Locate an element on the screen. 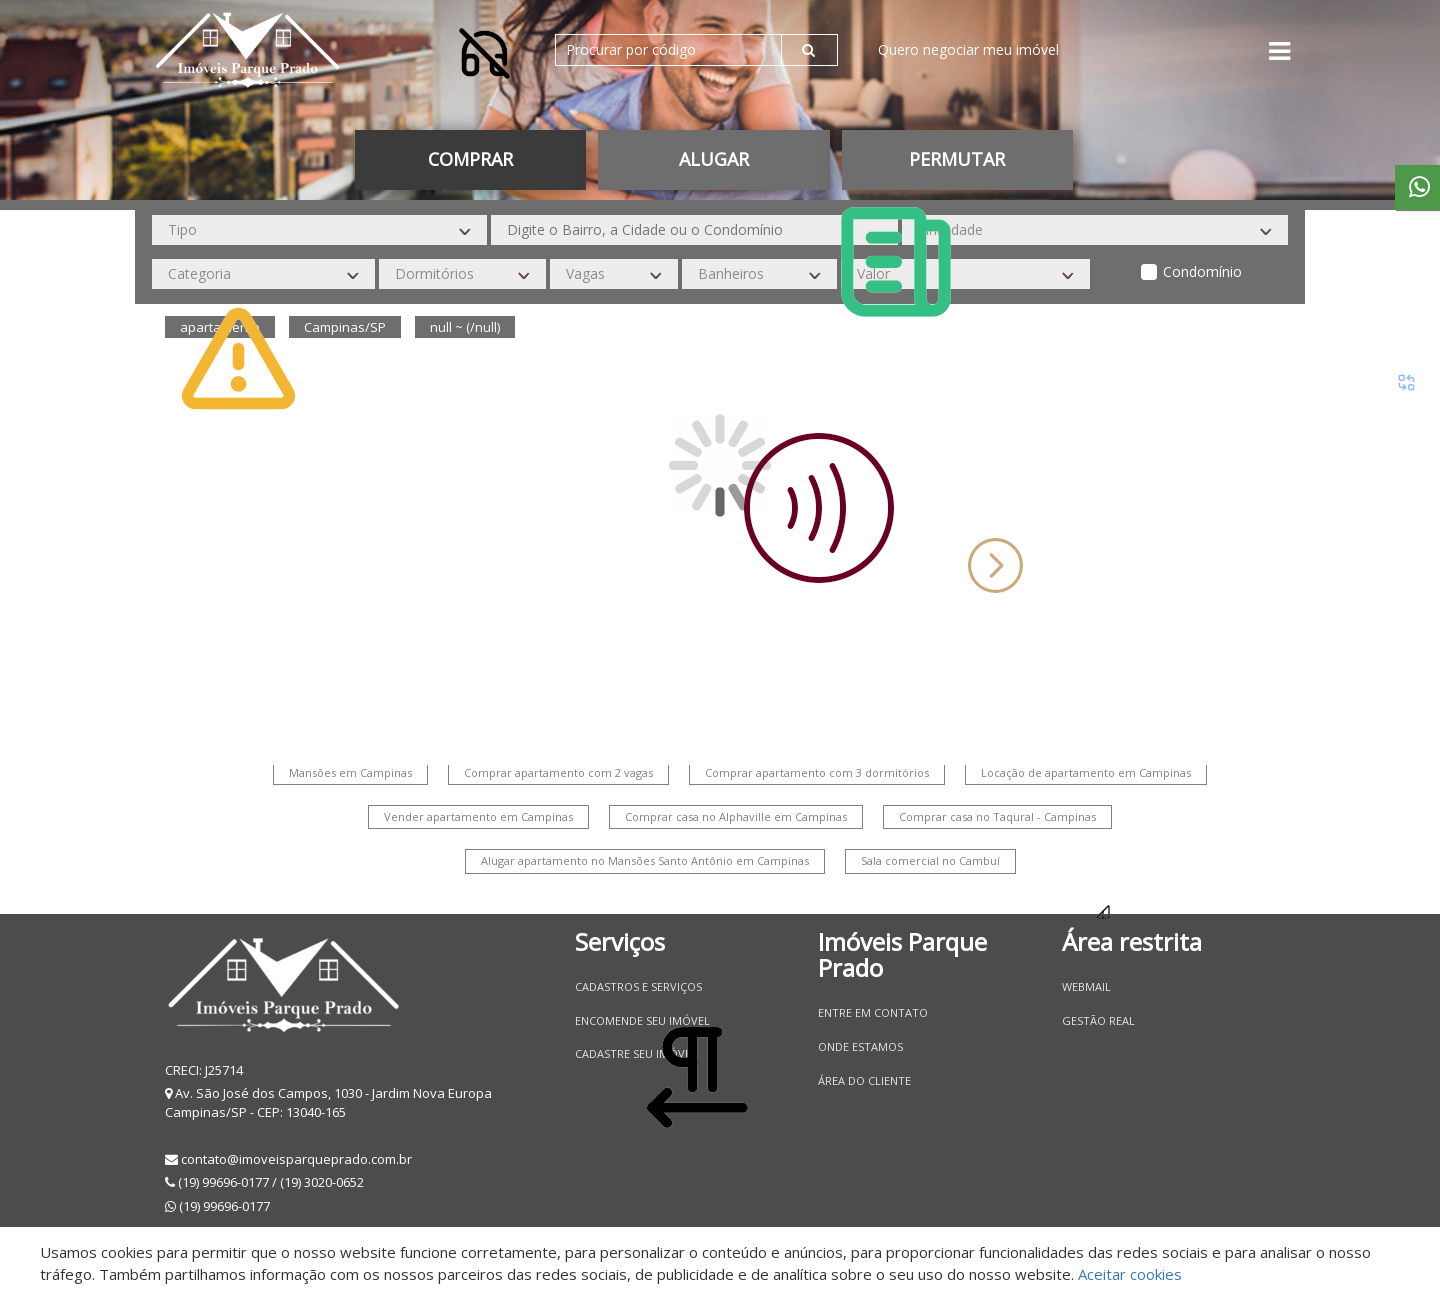 Image resolution: width=1440 pixels, height=1300 pixels. indicates a warning or alert status is located at coordinates (238, 360).